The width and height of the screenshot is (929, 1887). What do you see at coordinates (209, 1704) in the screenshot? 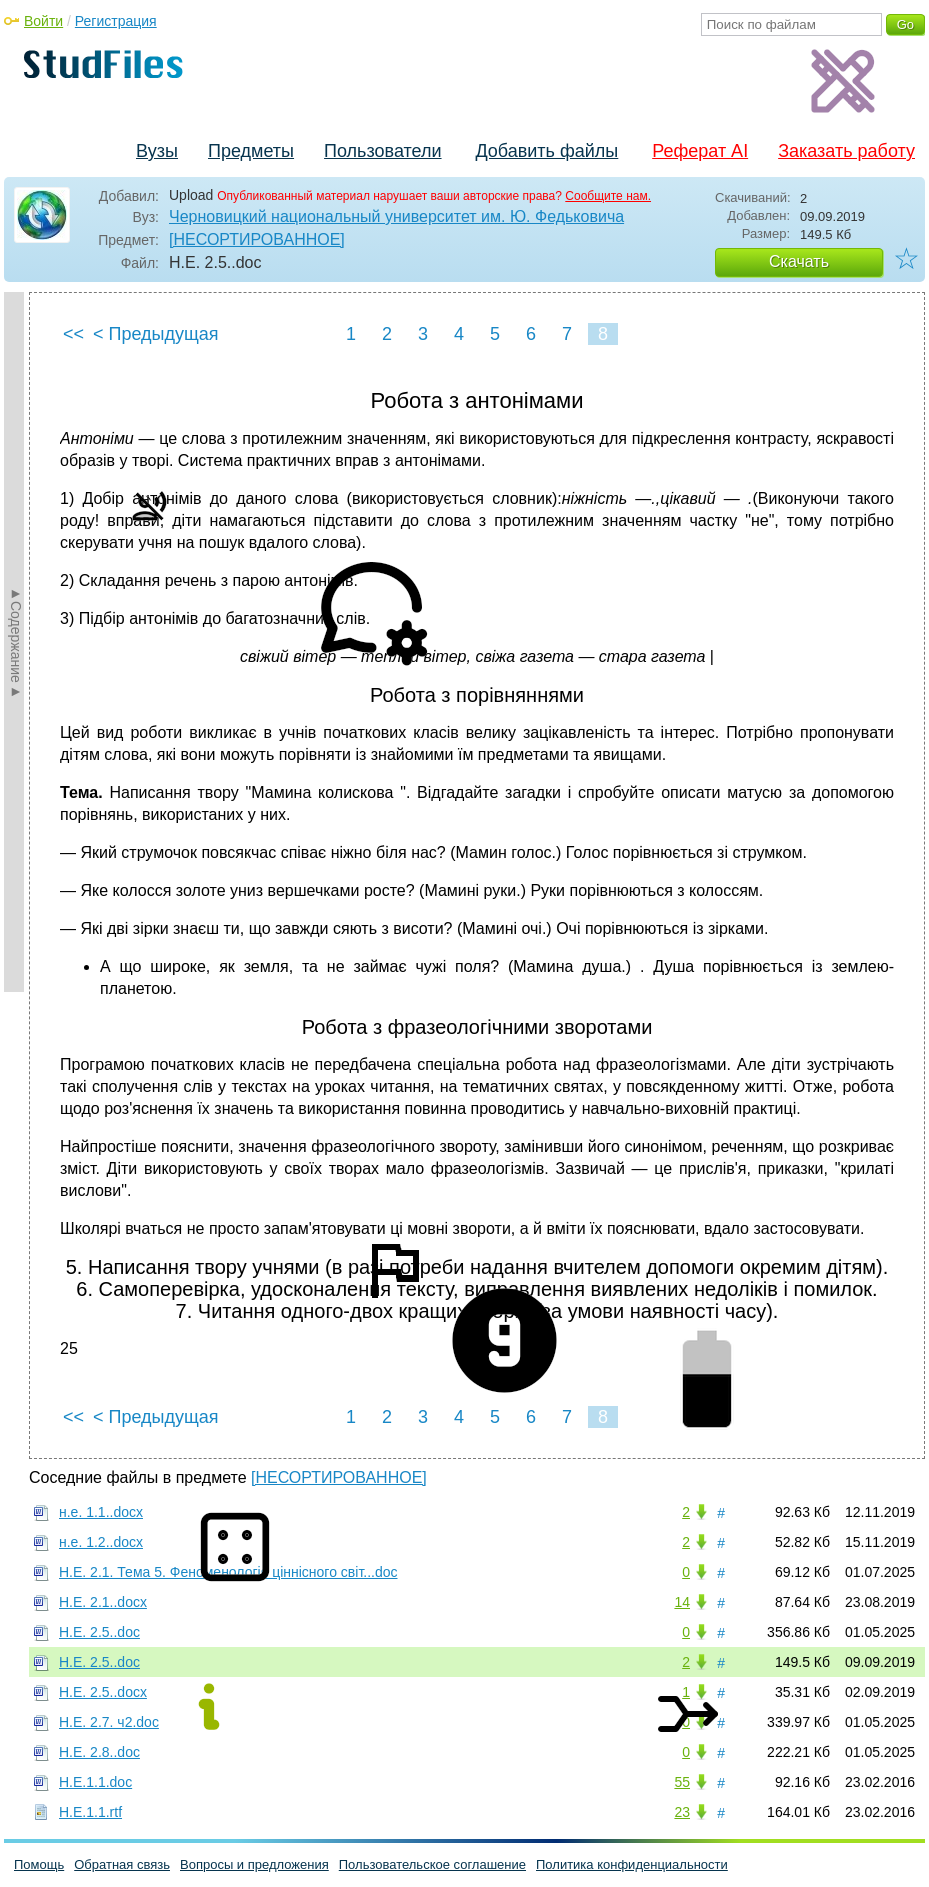
I see `view more information about this item` at bounding box center [209, 1704].